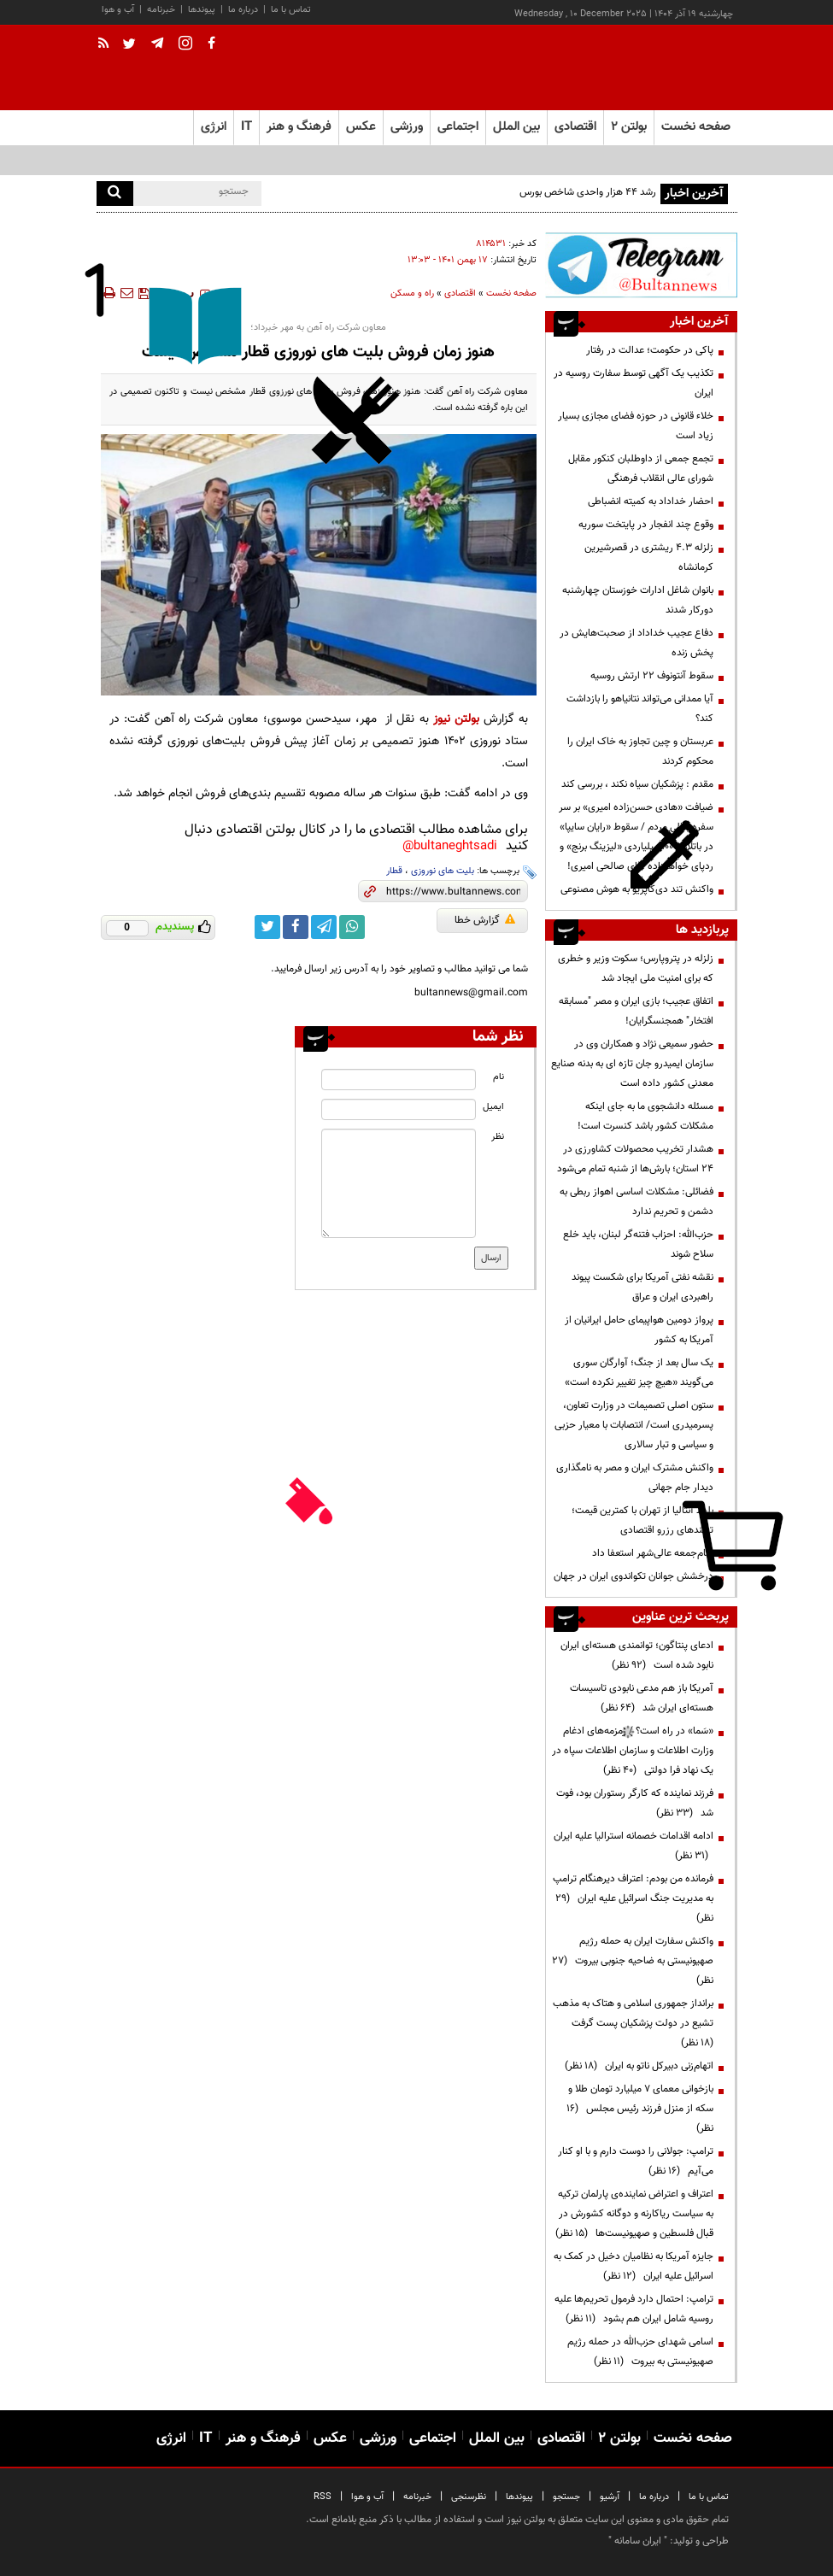 Image resolution: width=833 pixels, height=2576 pixels. I want to click on pick a color from the image, so click(665, 854).